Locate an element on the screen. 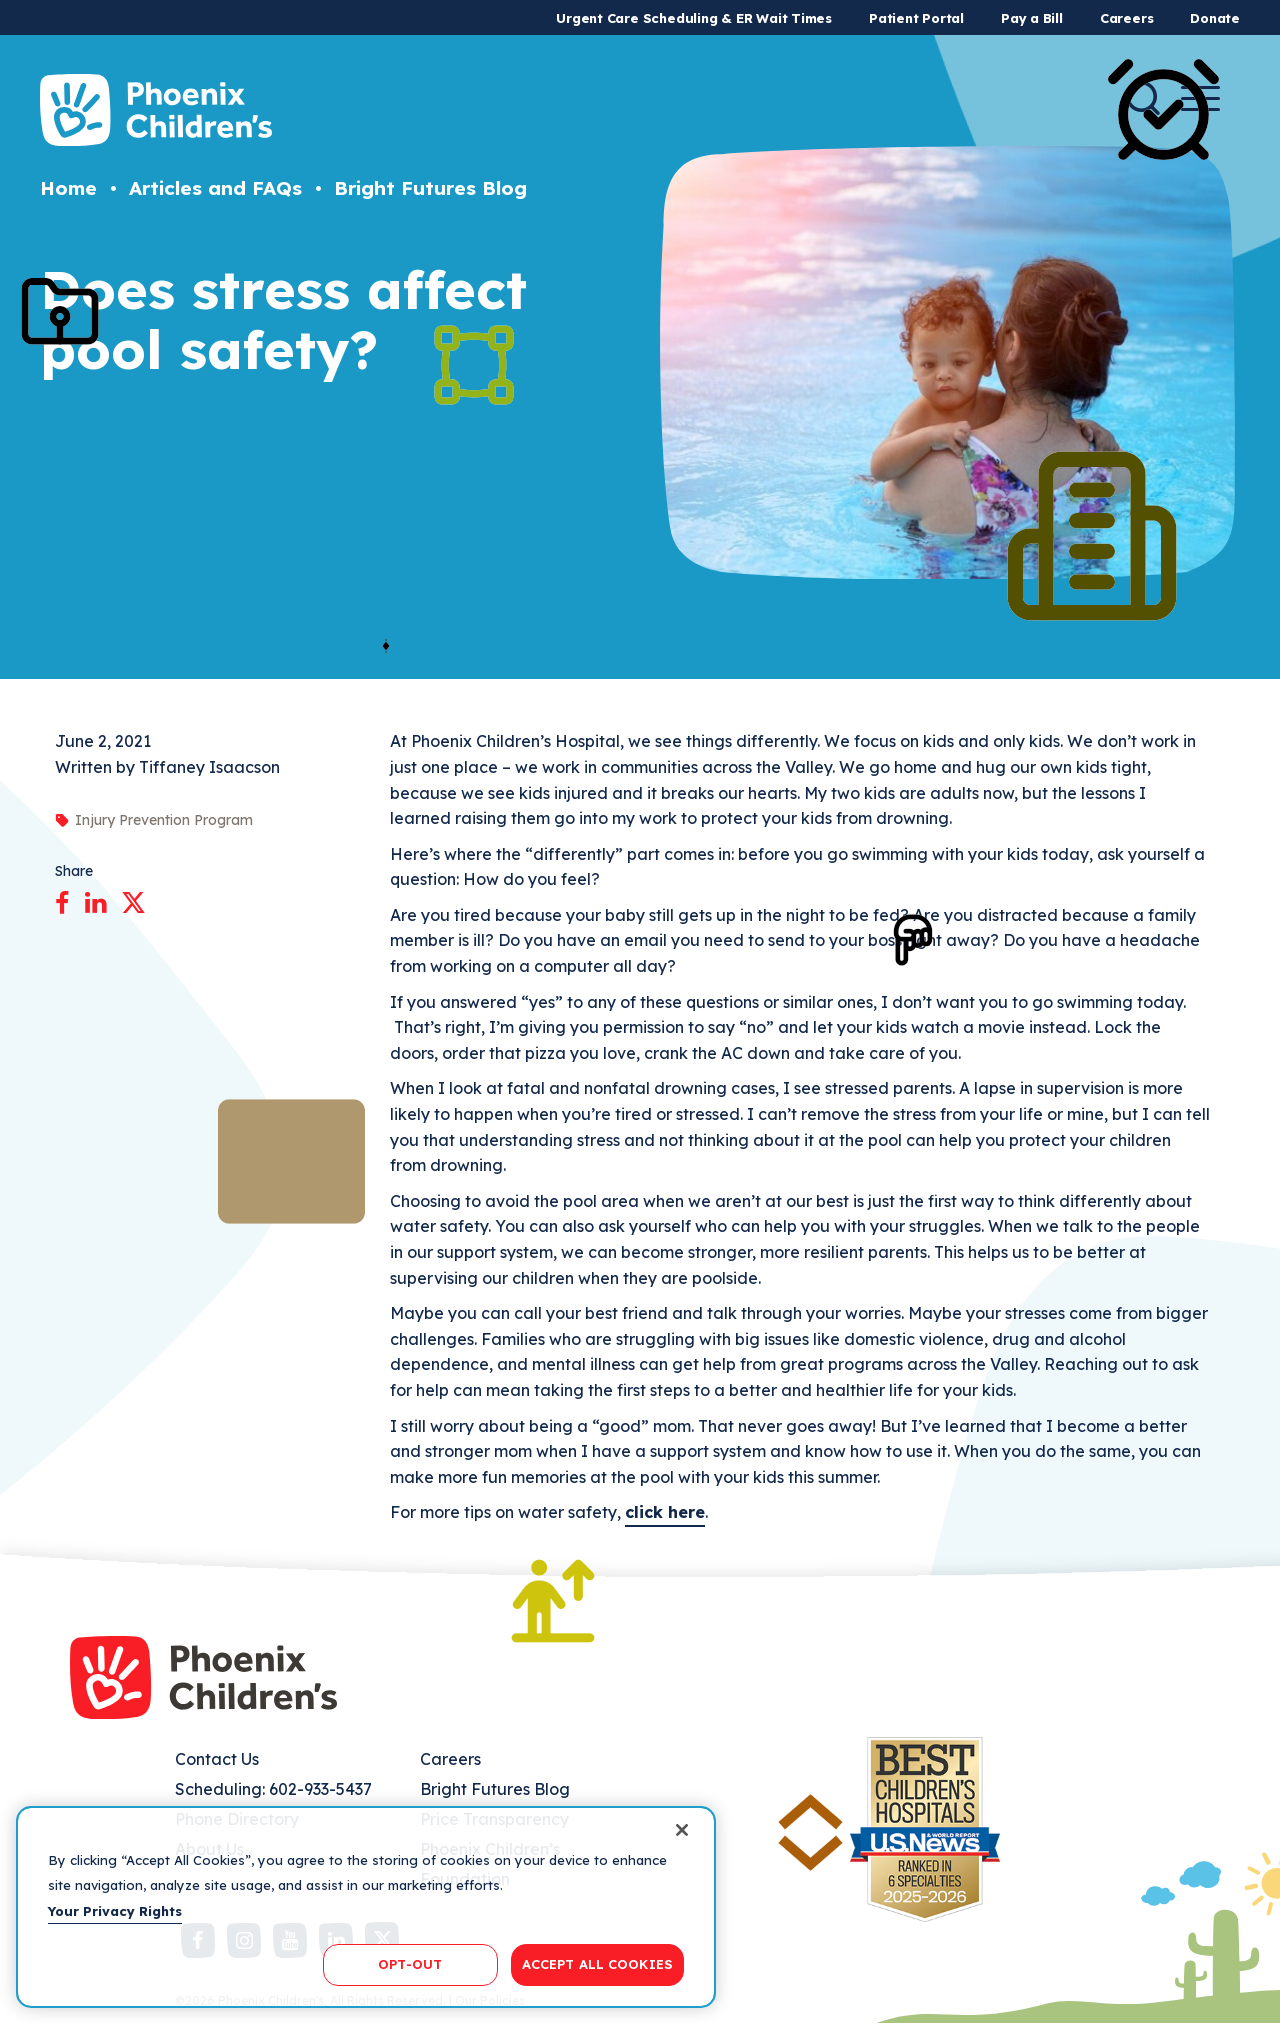  alarm set successfully is located at coordinates (1163, 109).